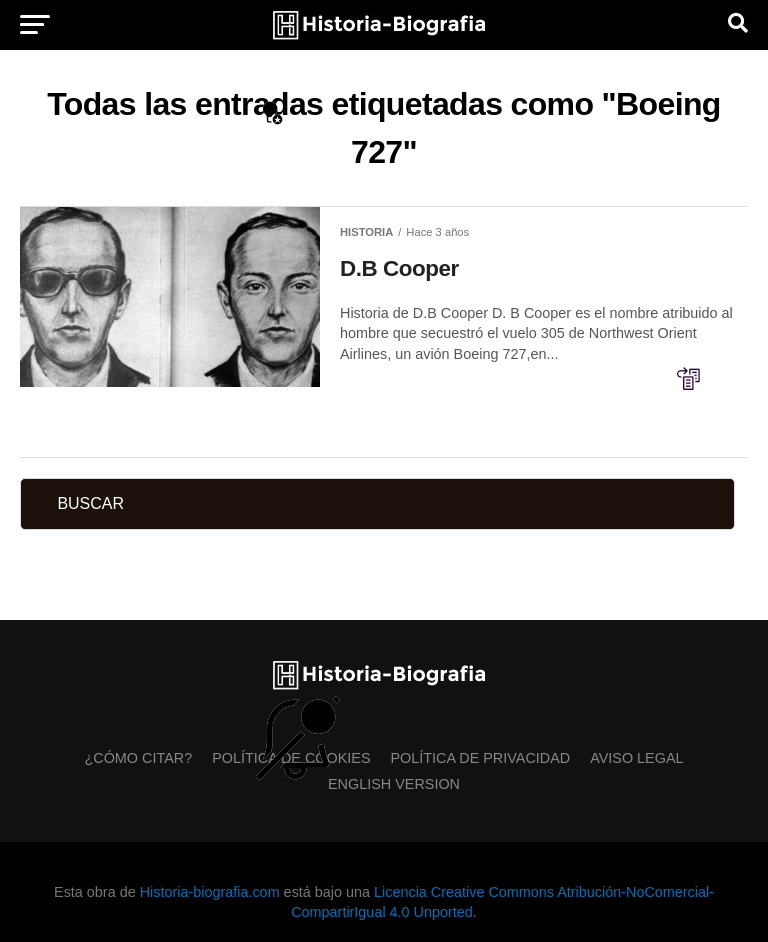 The height and width of the screenshot is (942, 768). What do you see at coordinates (295, 739) in the screenshot?
I see `notifications are muted but unread alerts exist` at bounding box center [295, 739].